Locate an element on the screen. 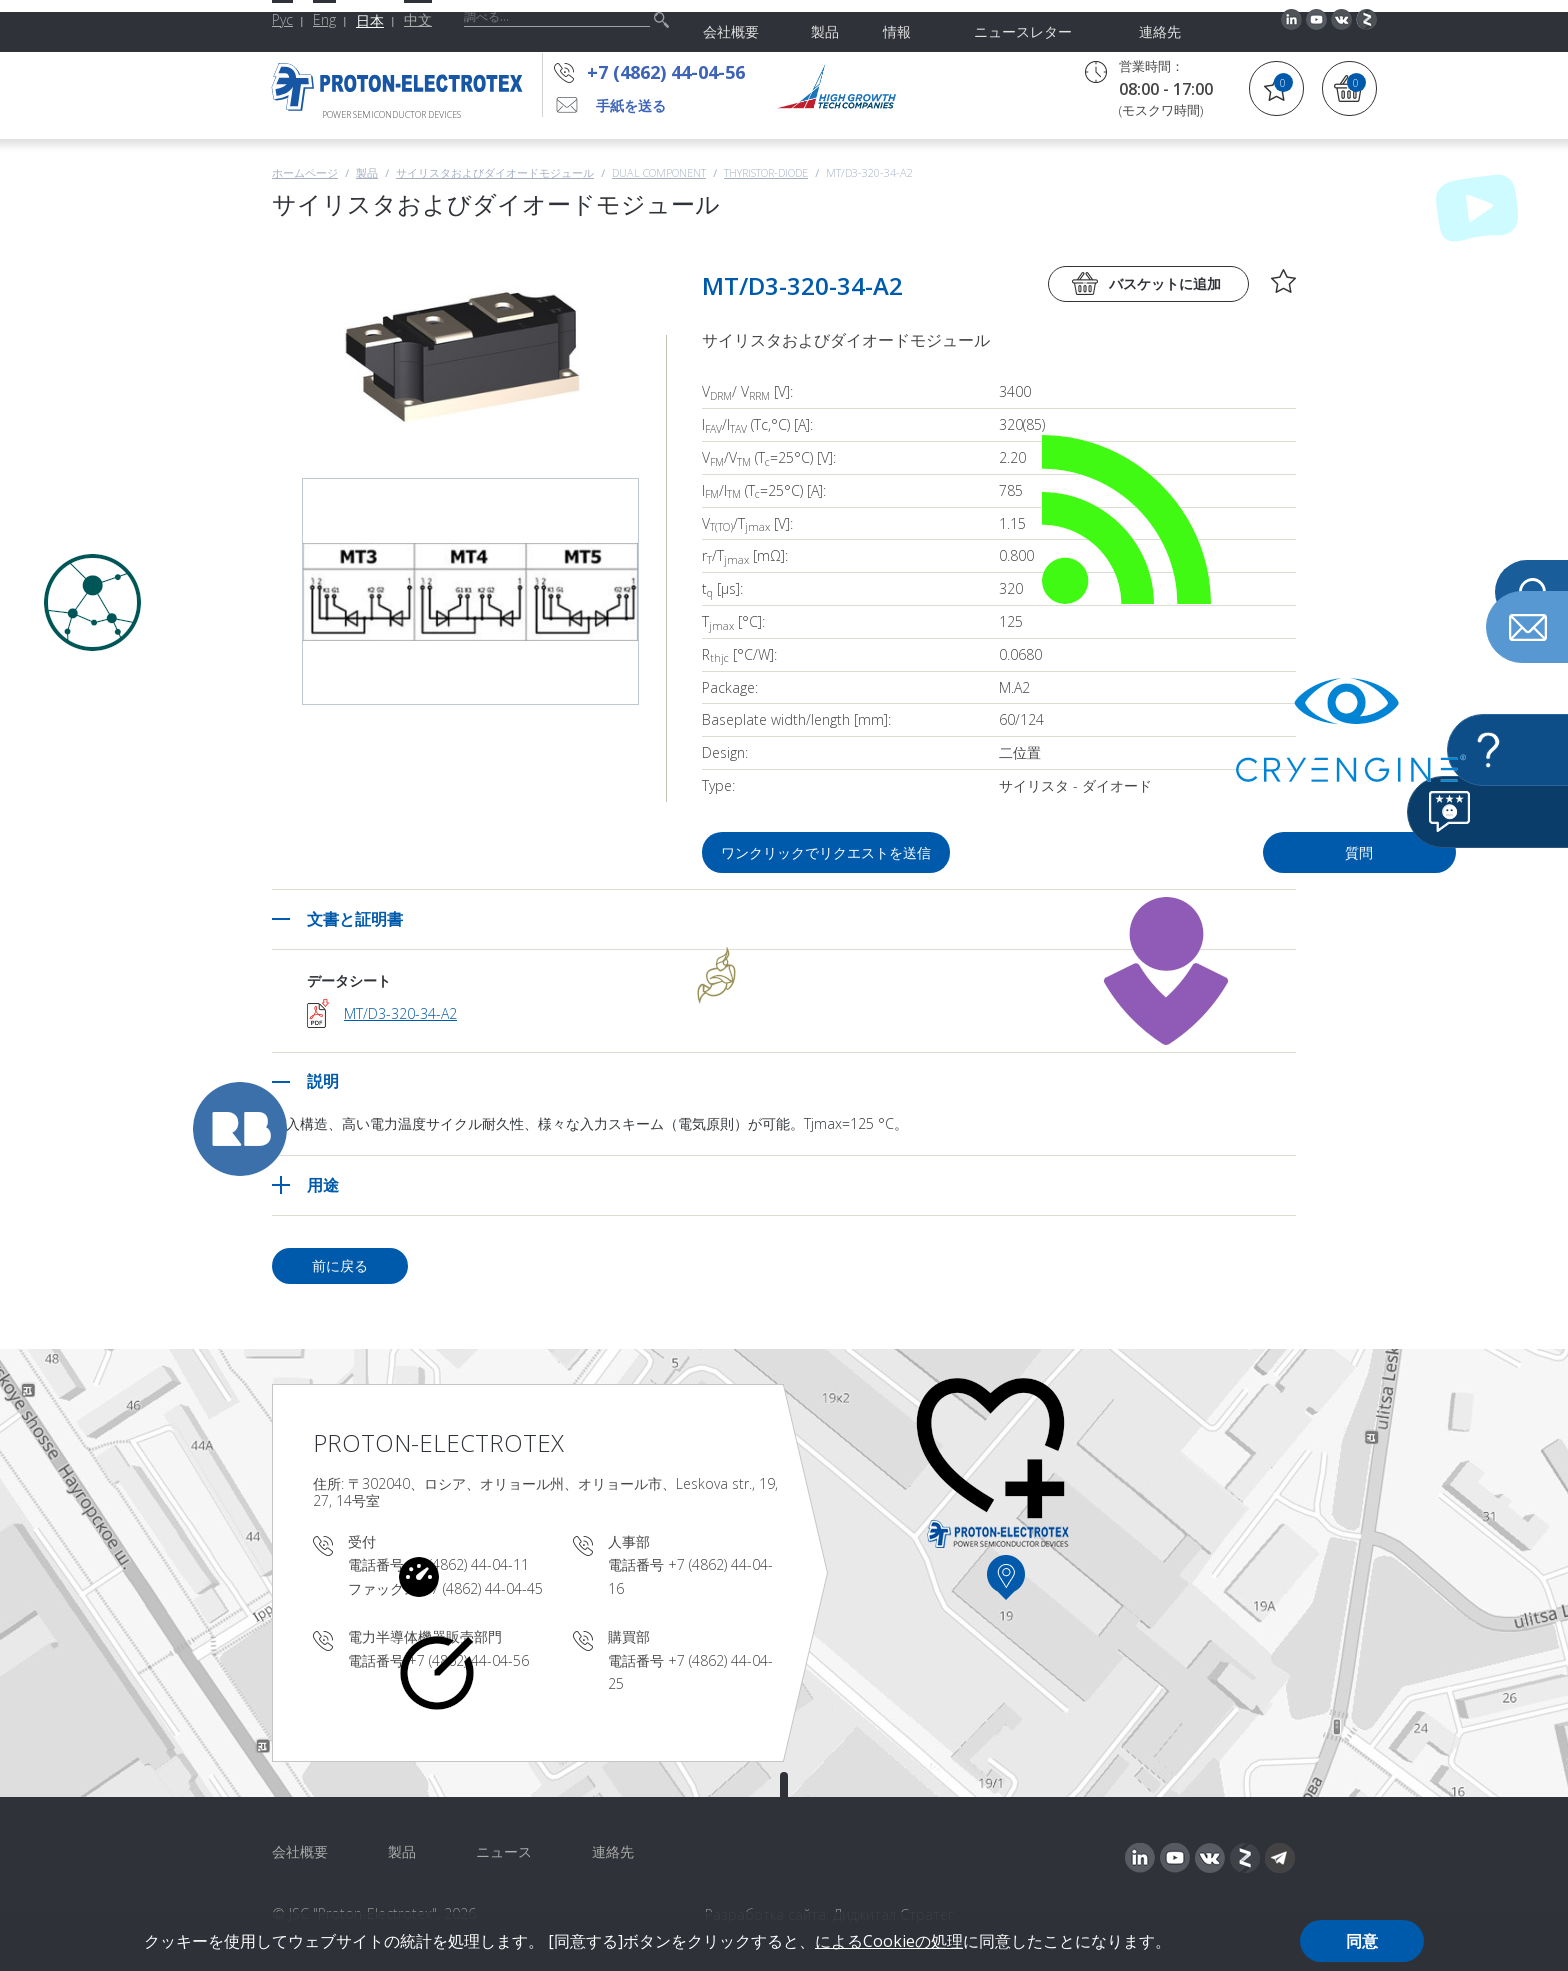 This screenshot has width=1568, height=1971. open YouTube Kids app is located at coordinates (1477, 208).